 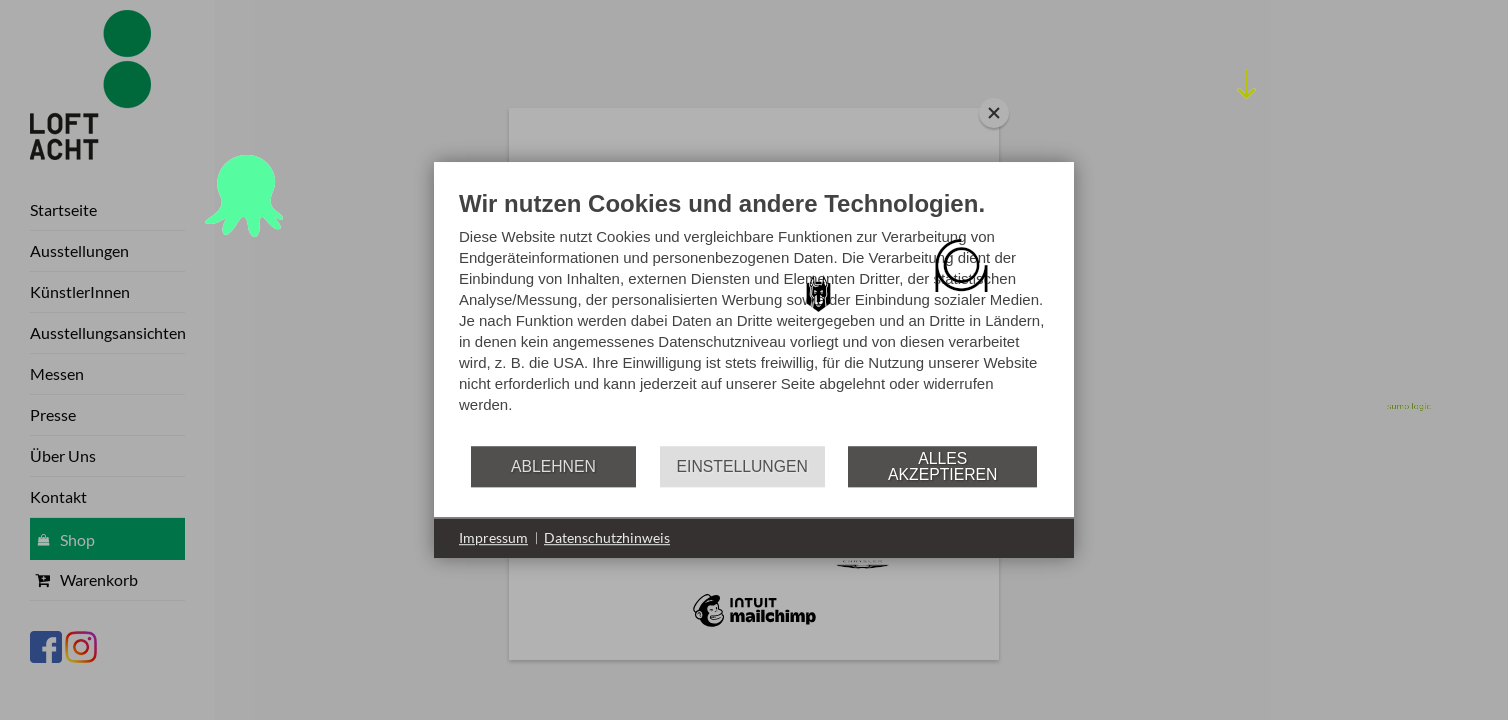 What do you see at coordinates (1409, 407) in the screenshot?
I see `sumo logic company logo` at bounding box center [1409, 407].